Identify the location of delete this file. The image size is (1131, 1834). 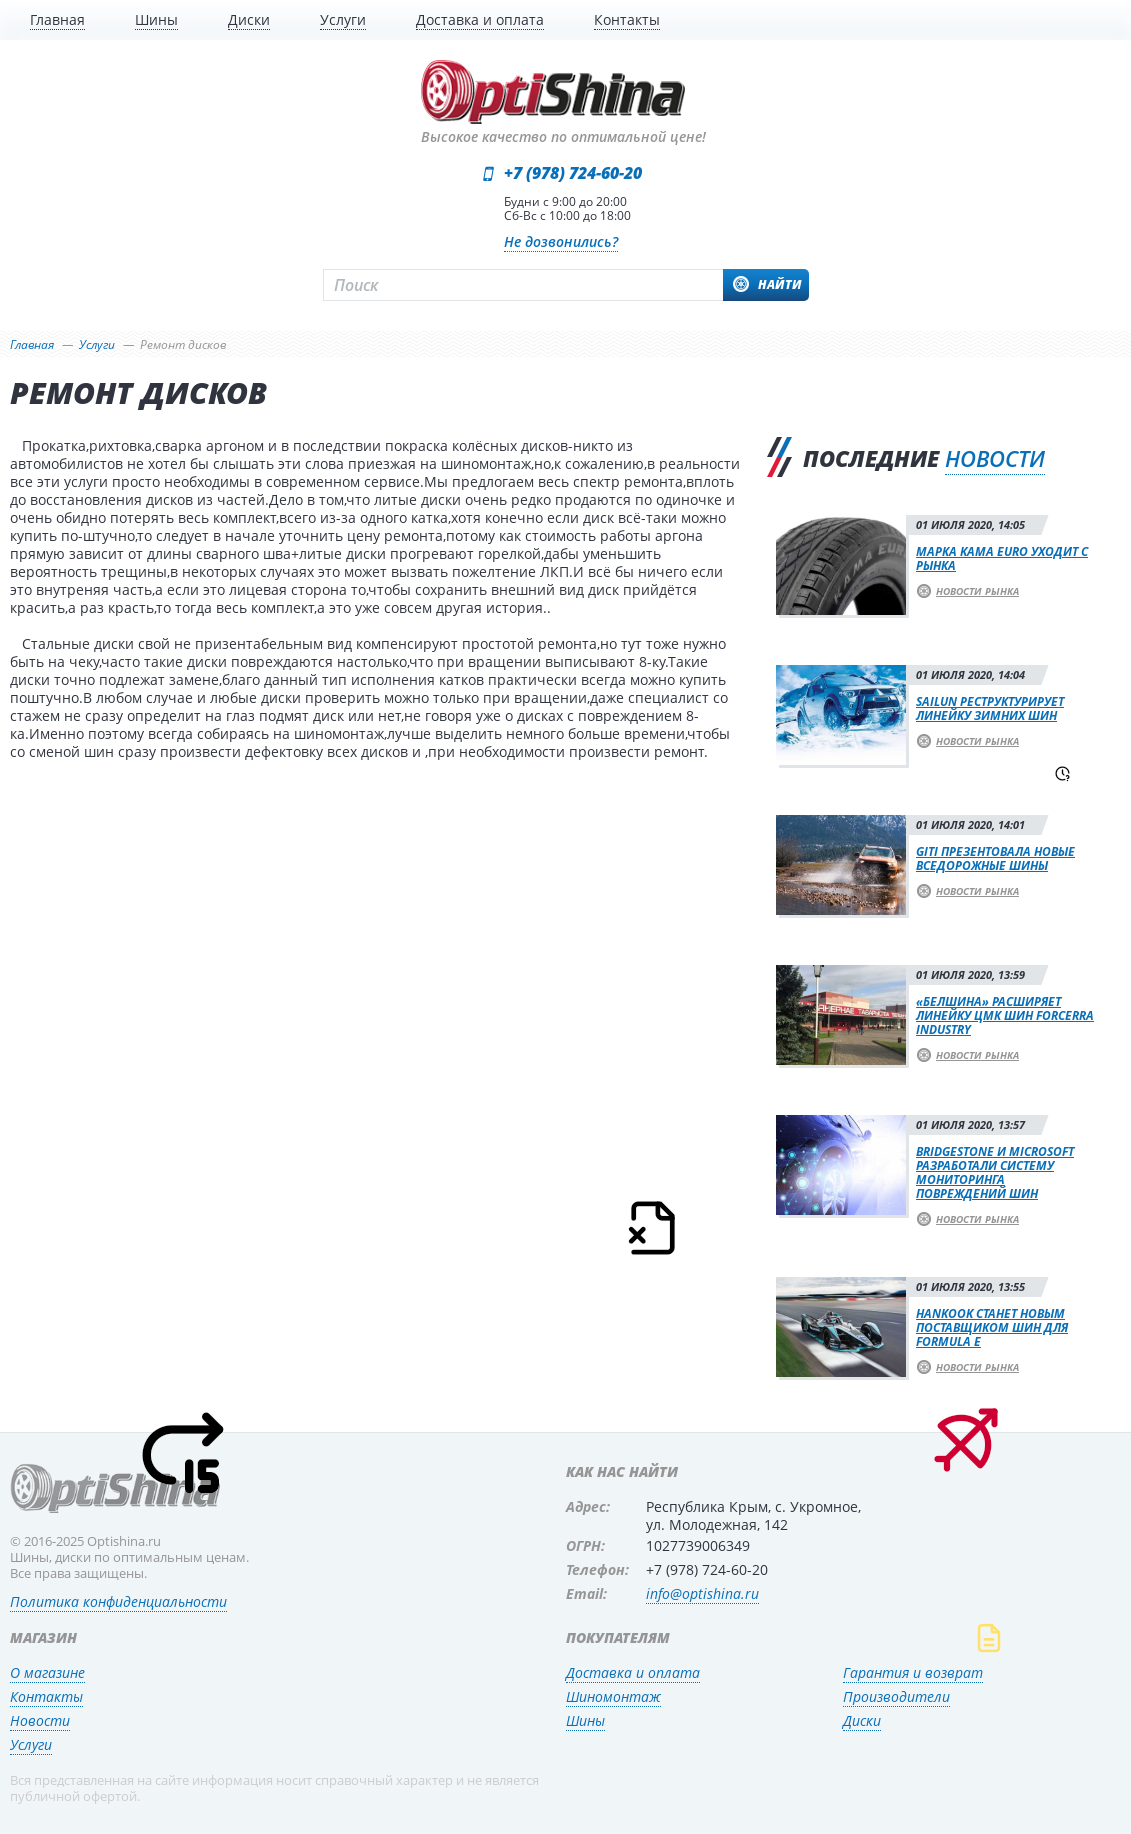
(653, 1228).